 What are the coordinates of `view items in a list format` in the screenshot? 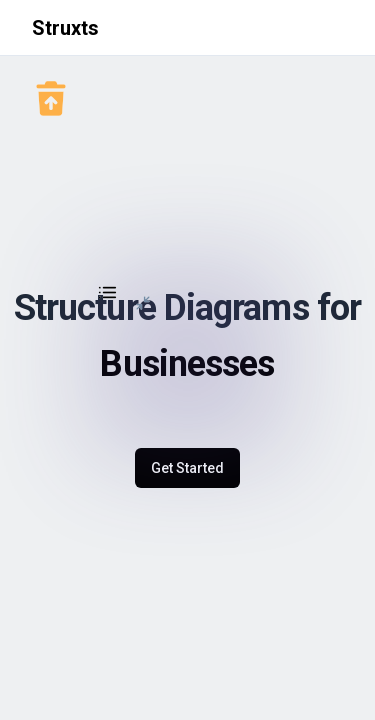 It's located at (107, 292).